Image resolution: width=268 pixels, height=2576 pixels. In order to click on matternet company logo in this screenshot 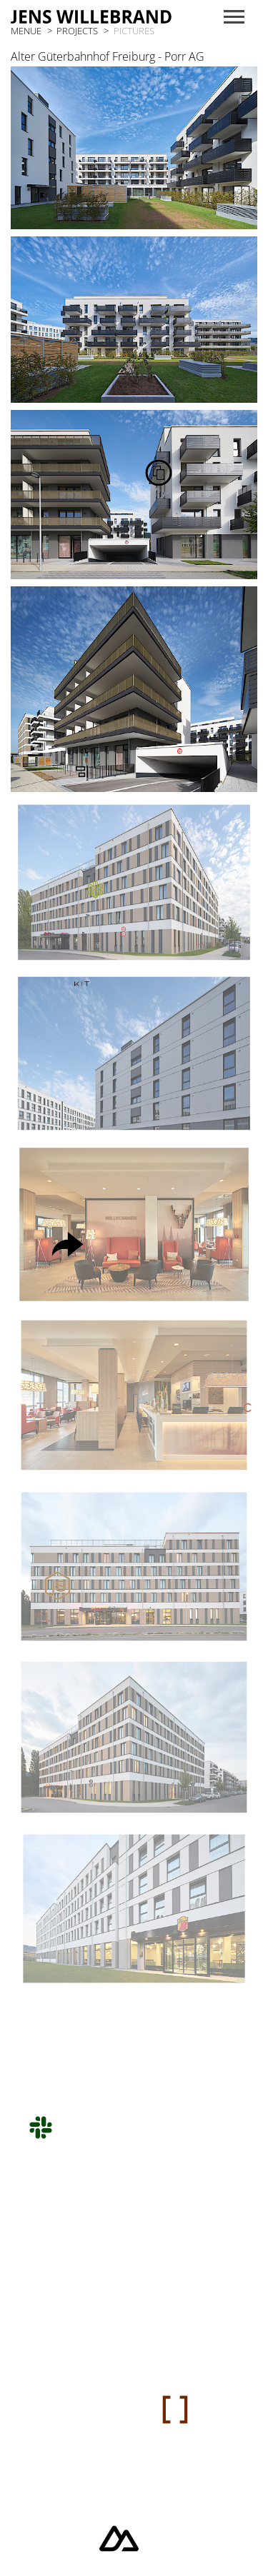, I will do `click(95, 889)`.